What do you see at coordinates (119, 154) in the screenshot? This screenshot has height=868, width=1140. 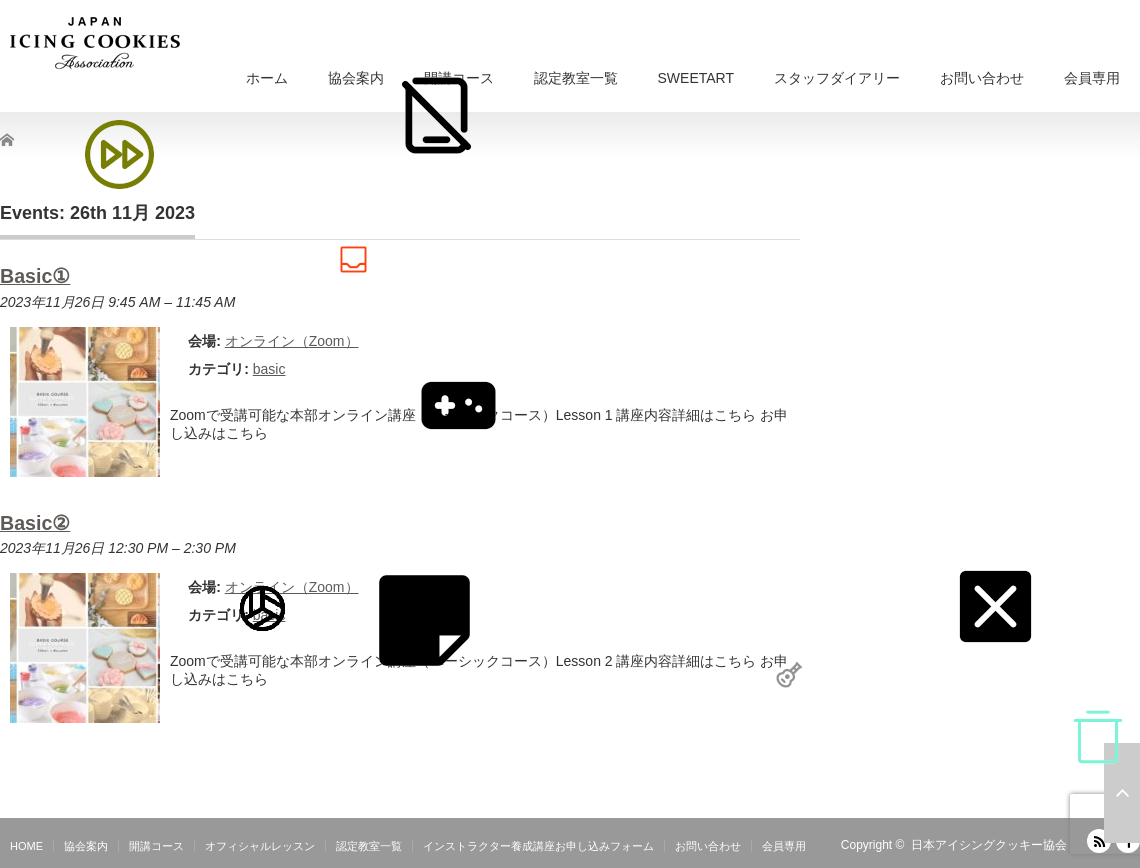 I see `skip forward in media playback` at bounding box center [119, 154].